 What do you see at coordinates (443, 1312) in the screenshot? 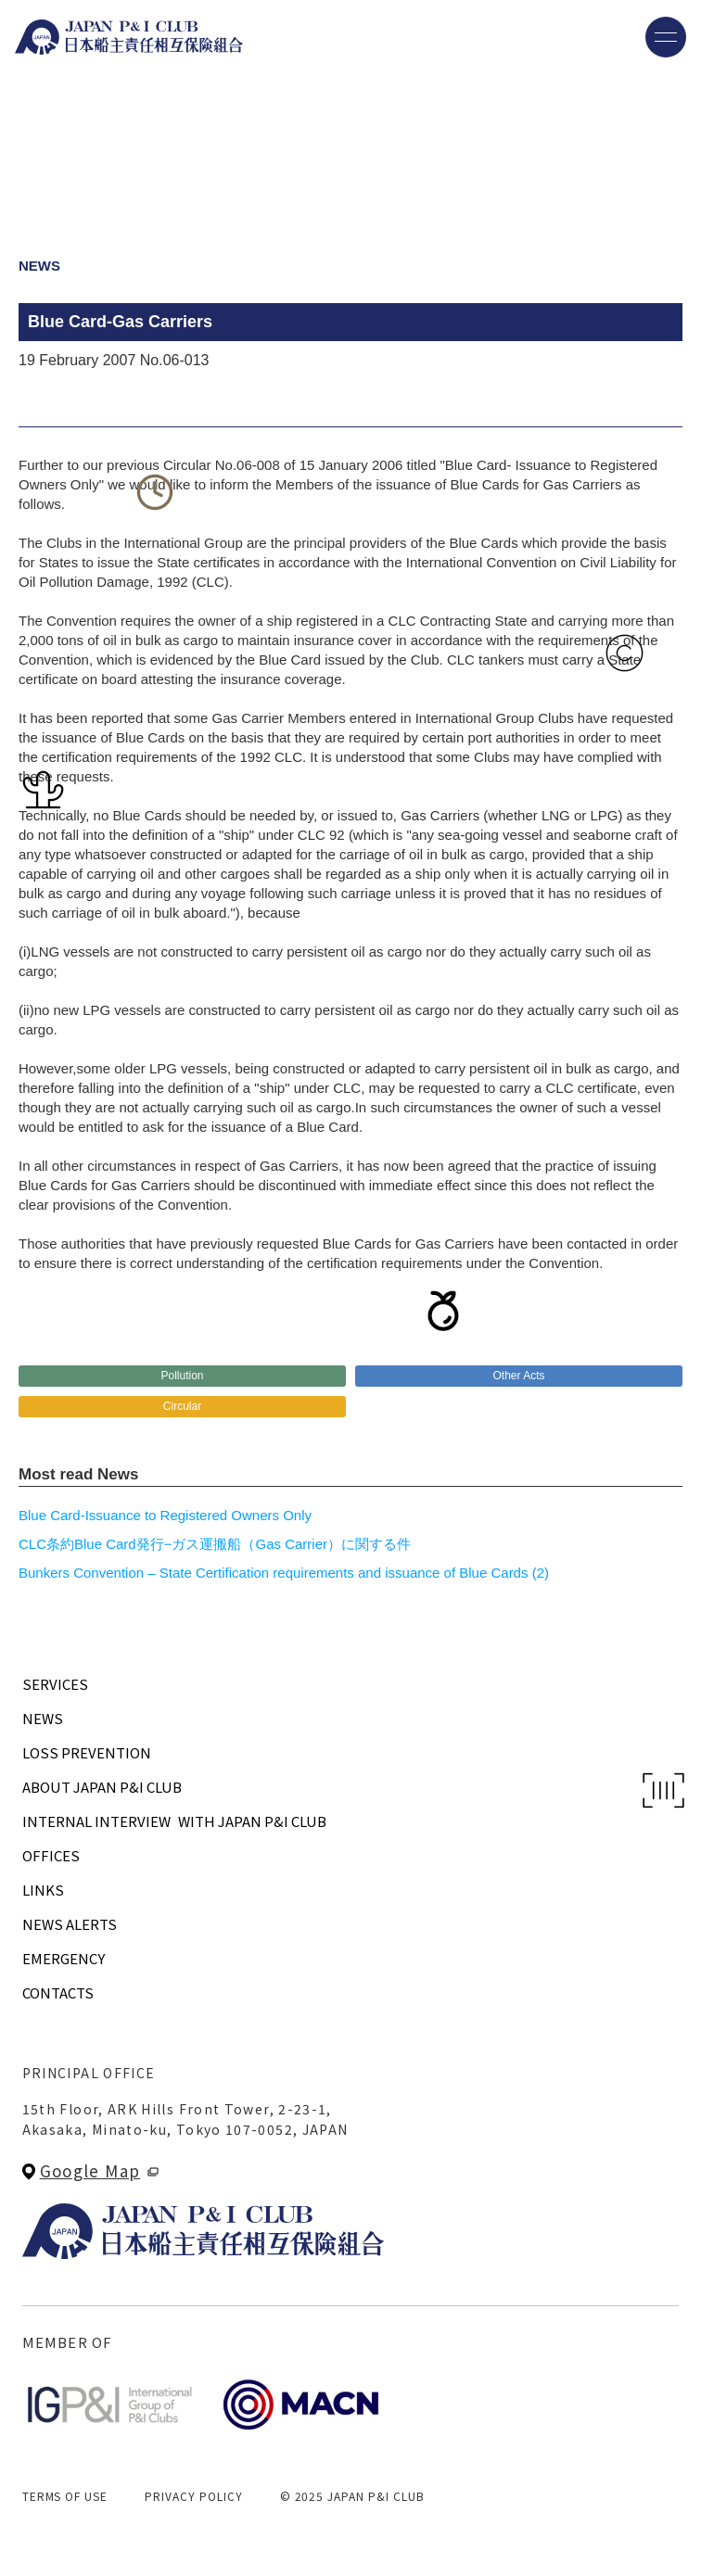
I see `select orange flavor or citrus option` at bounding box center [443, 1312].